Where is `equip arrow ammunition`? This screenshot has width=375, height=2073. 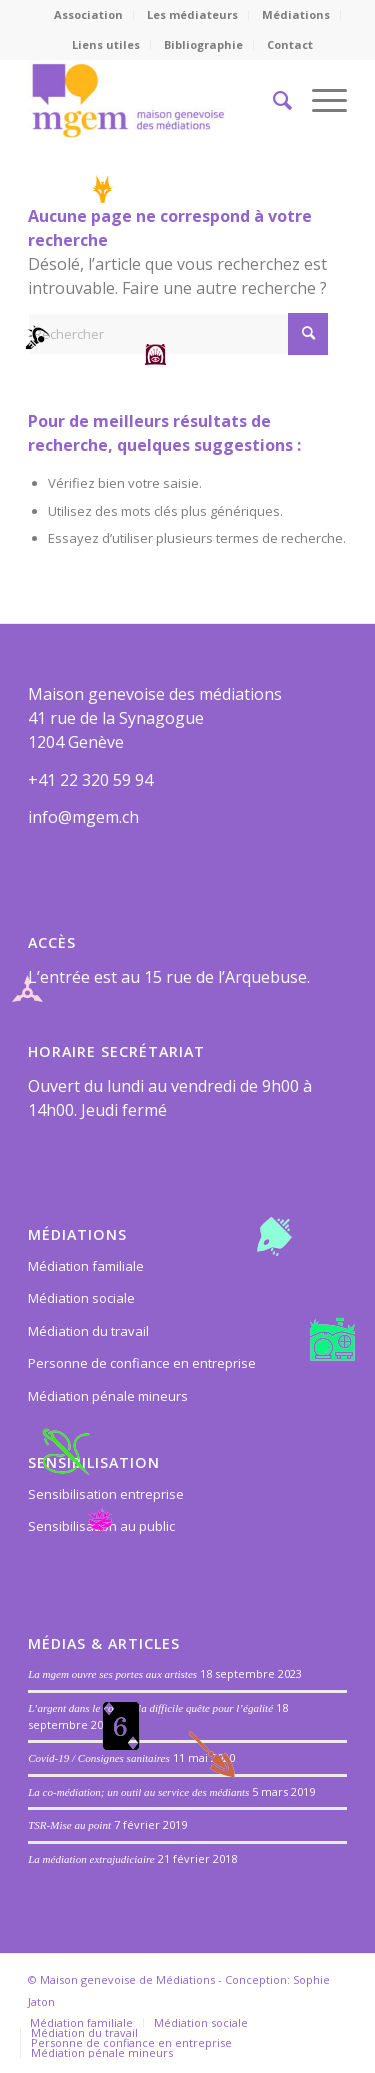 equip arrow ammunition is located at coordinates (212, 1754).